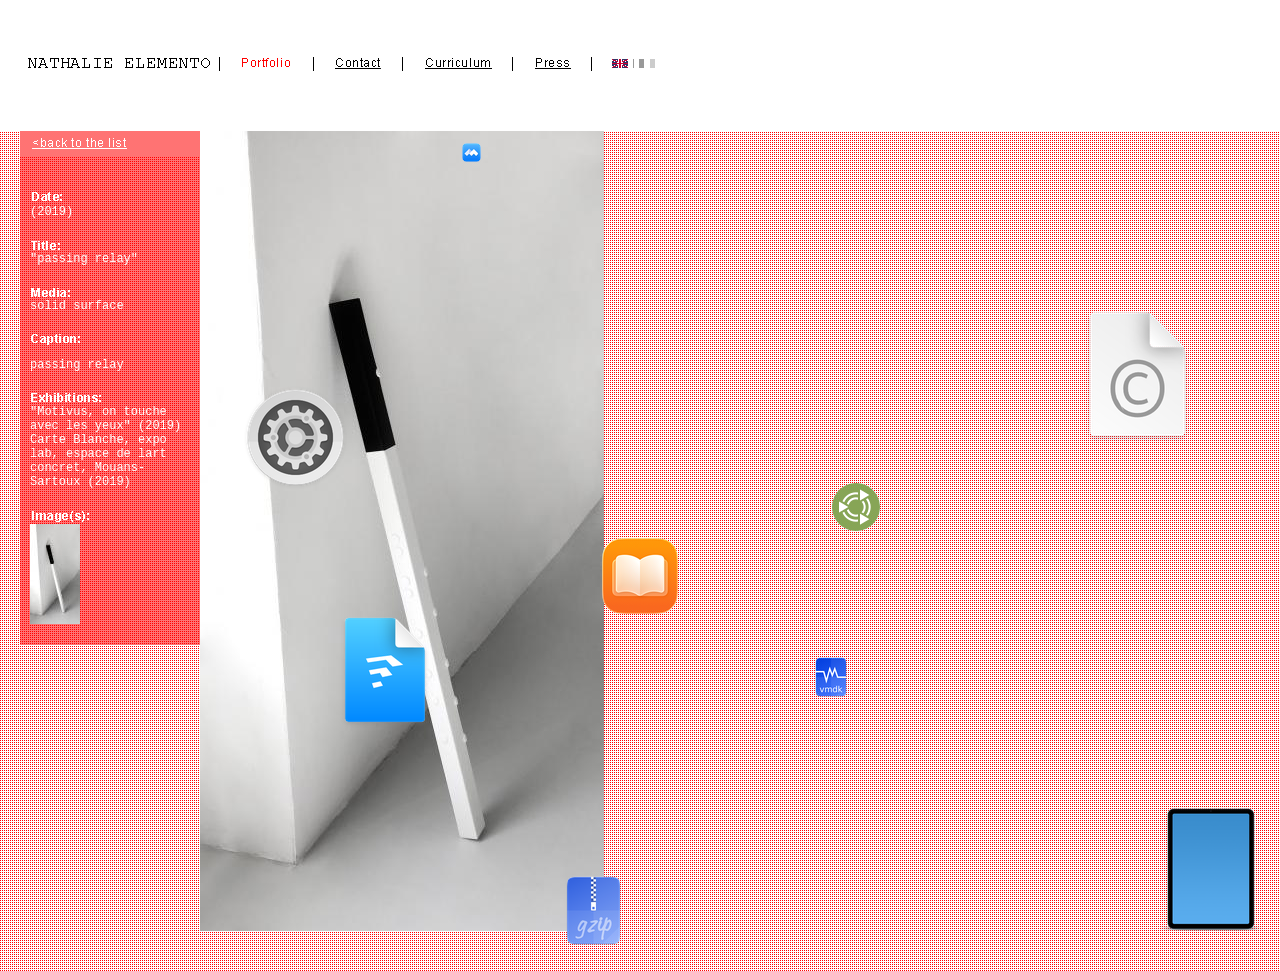 This screenshot has height=971, width=1280. I want to click on indicates a file currently being copied, so click(1137, 376).